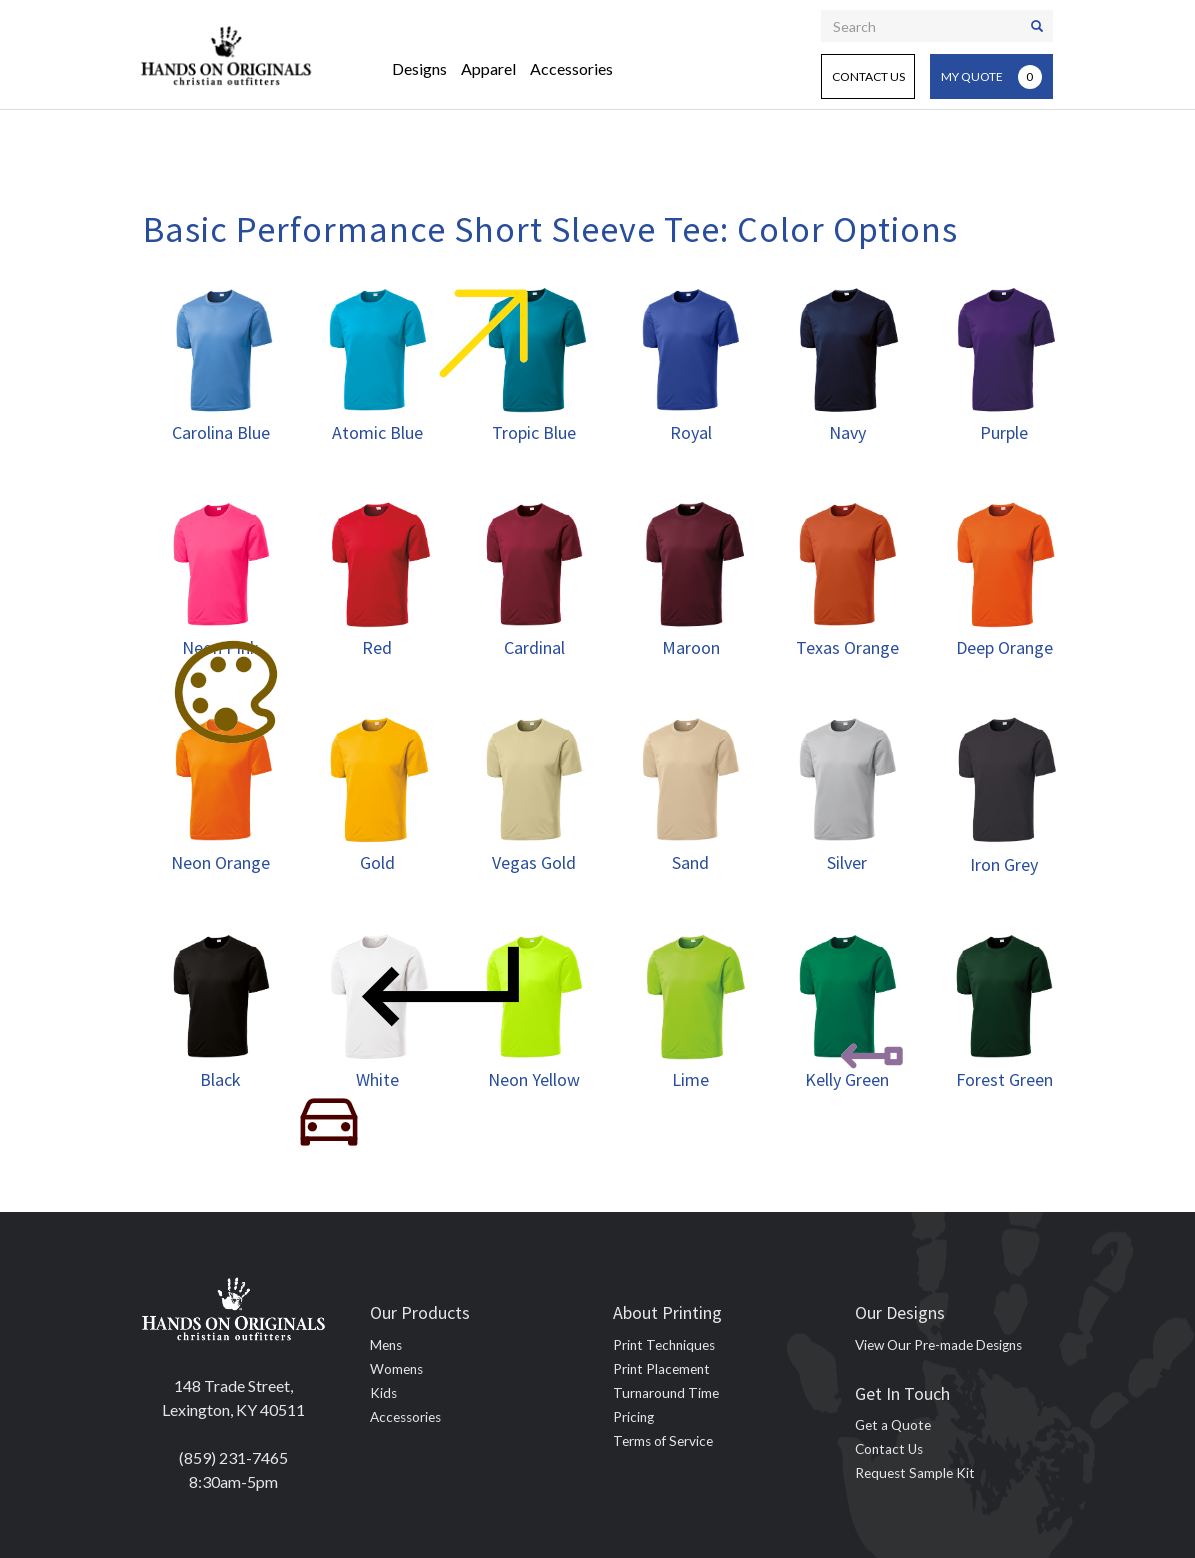 This screenshot has width=1195, height=1558. What do you see at coordinates (329, 1122) in the screenshot?
I see `access vehicle or car-related settings` at bounding box center [329, 1122].